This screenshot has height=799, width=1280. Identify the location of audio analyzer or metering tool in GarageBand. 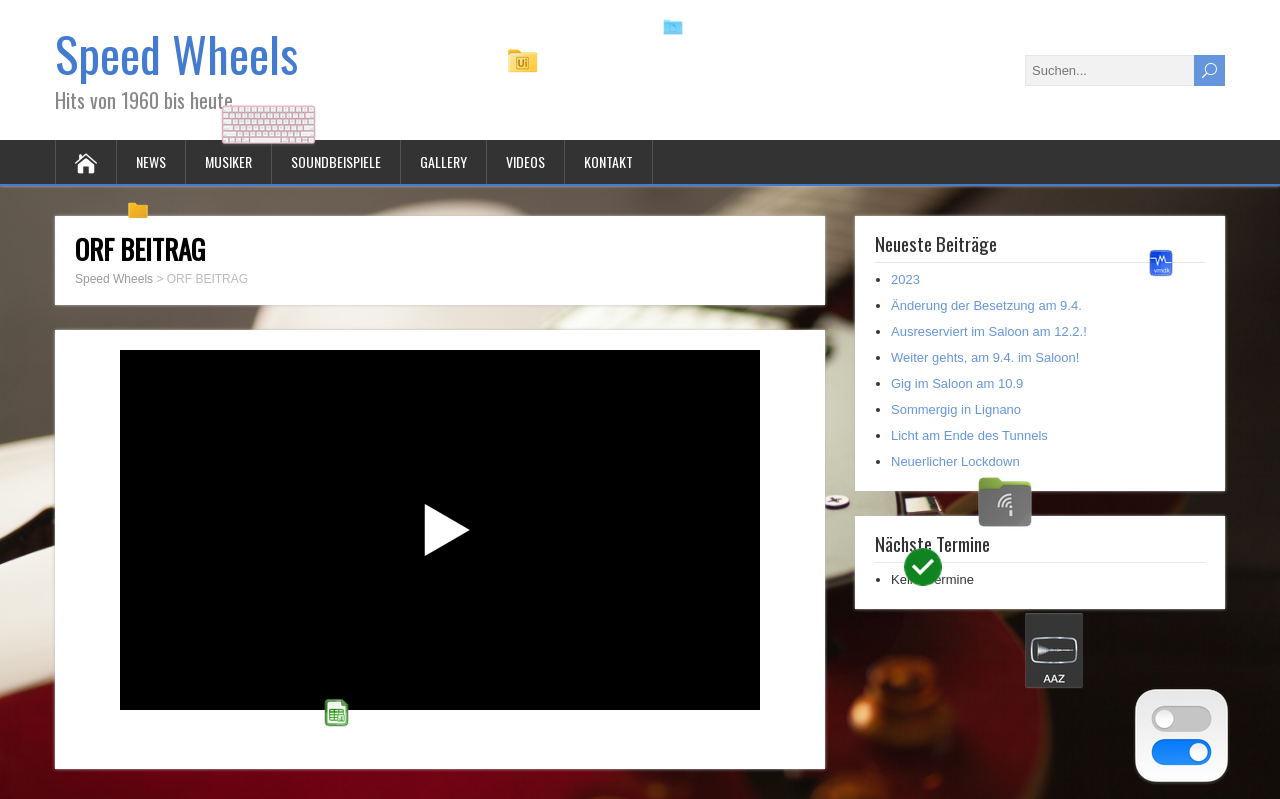
(1054, 652).